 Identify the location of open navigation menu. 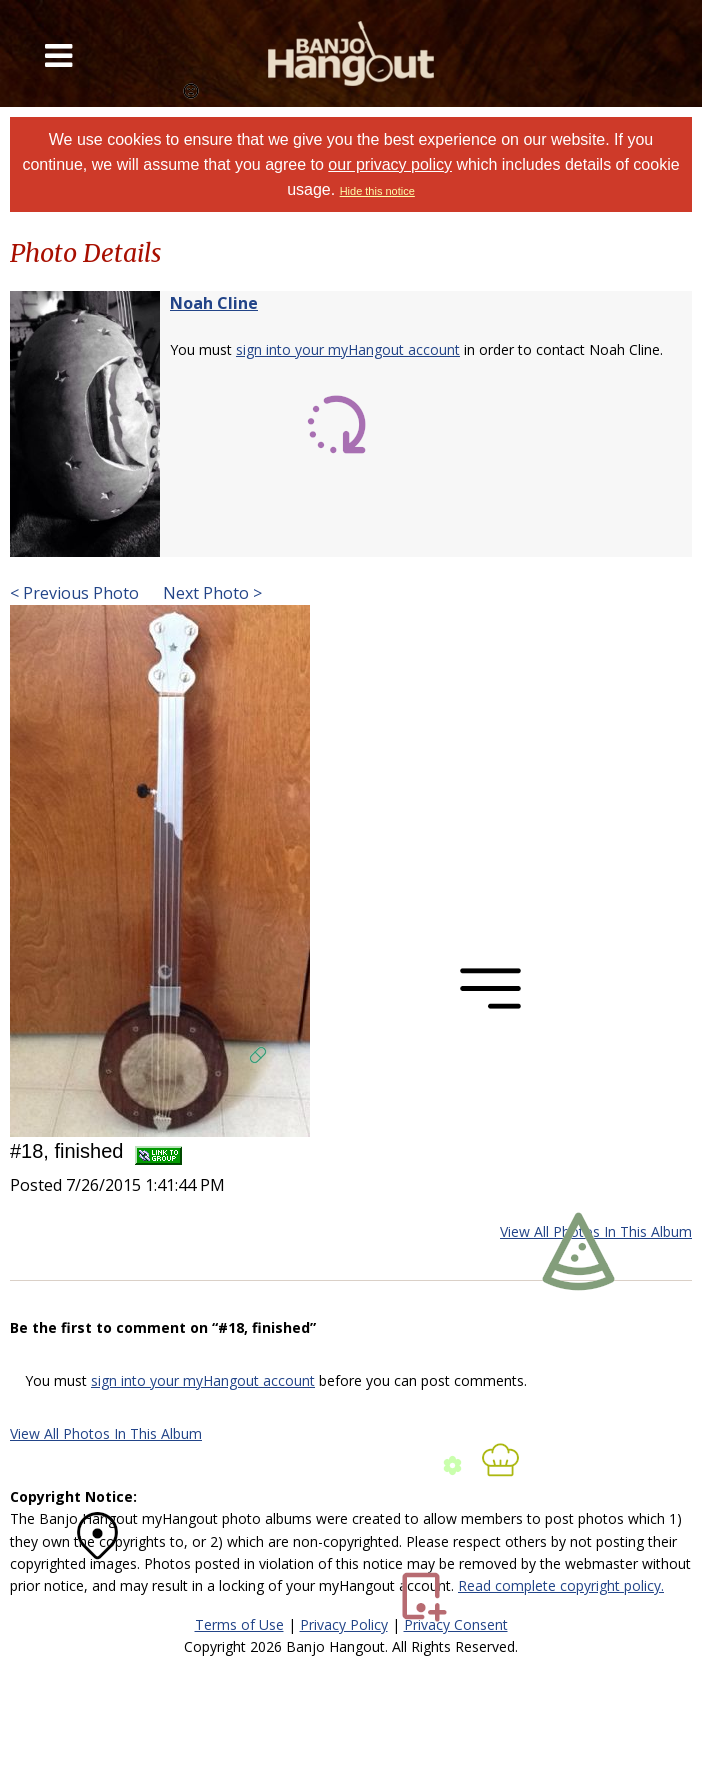
(490, 988).